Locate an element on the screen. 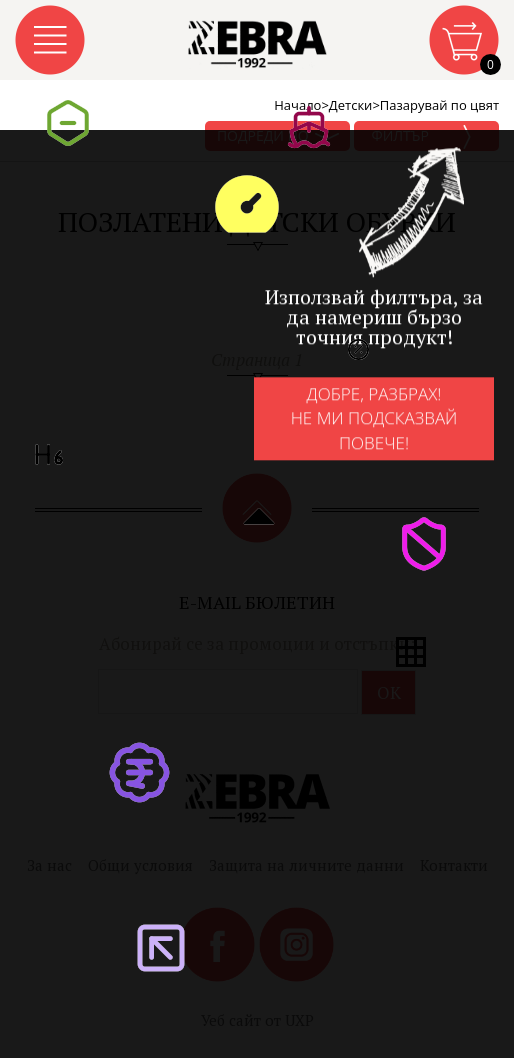 This screenshot has width=514, height=1058. navigate back to previous screen is located at coordinates (161, 948).